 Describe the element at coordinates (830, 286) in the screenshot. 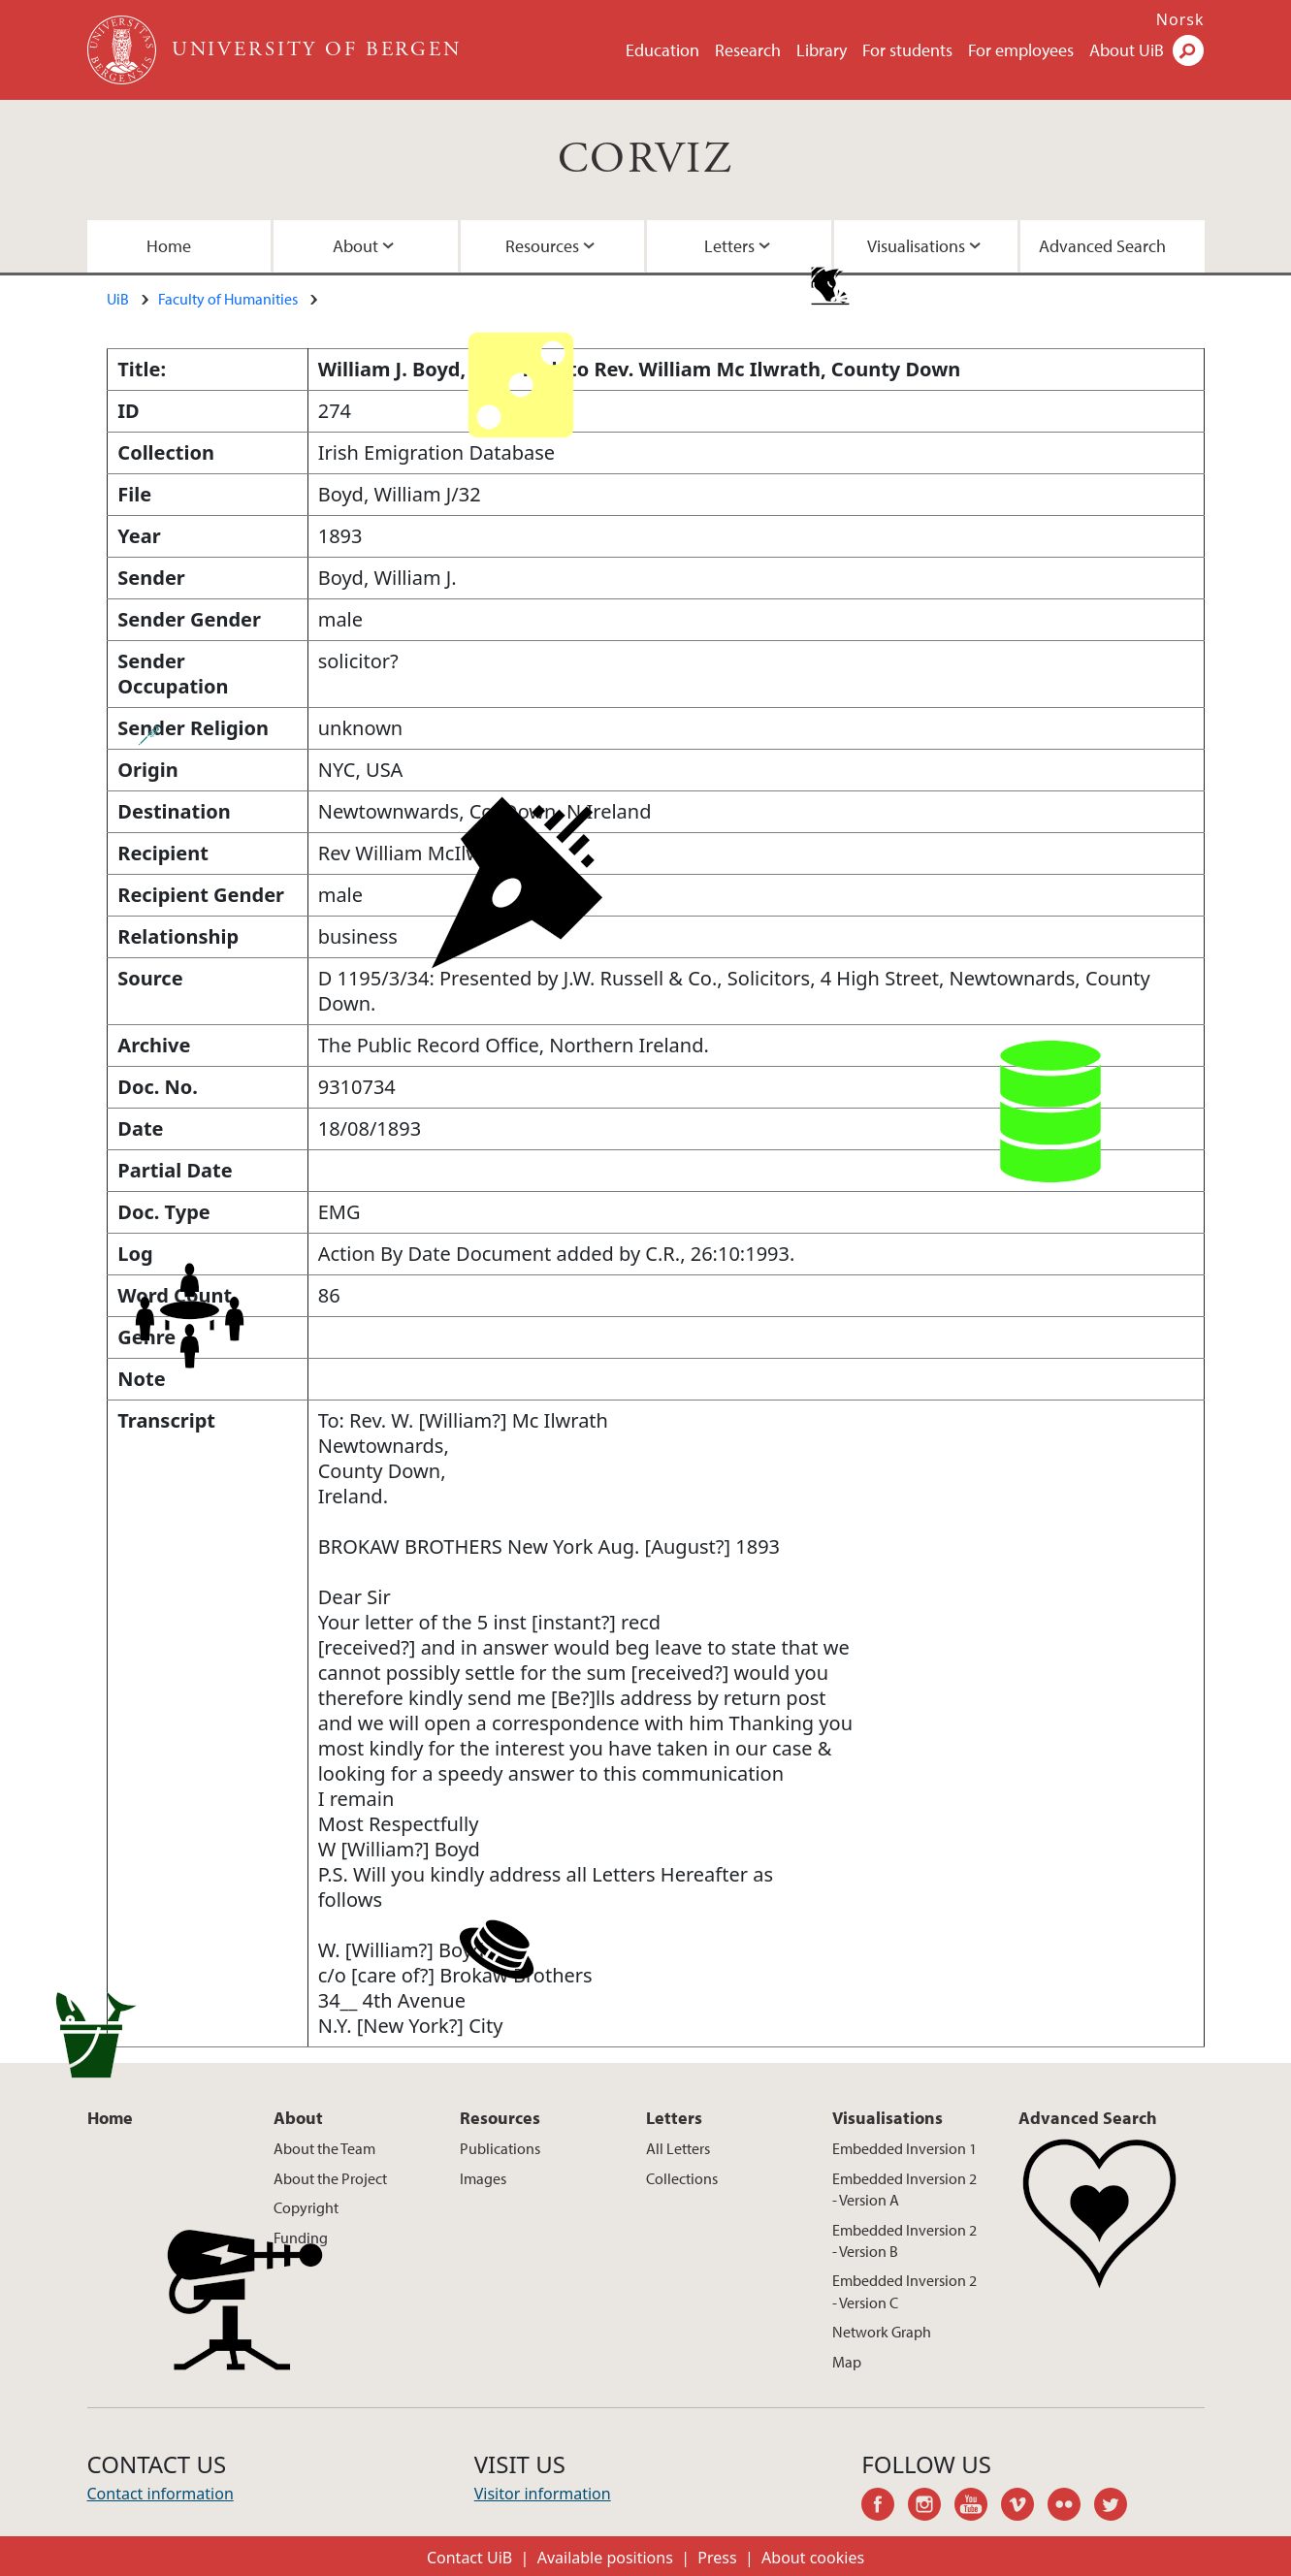

I see `search or track feature using scent detection` at that location.